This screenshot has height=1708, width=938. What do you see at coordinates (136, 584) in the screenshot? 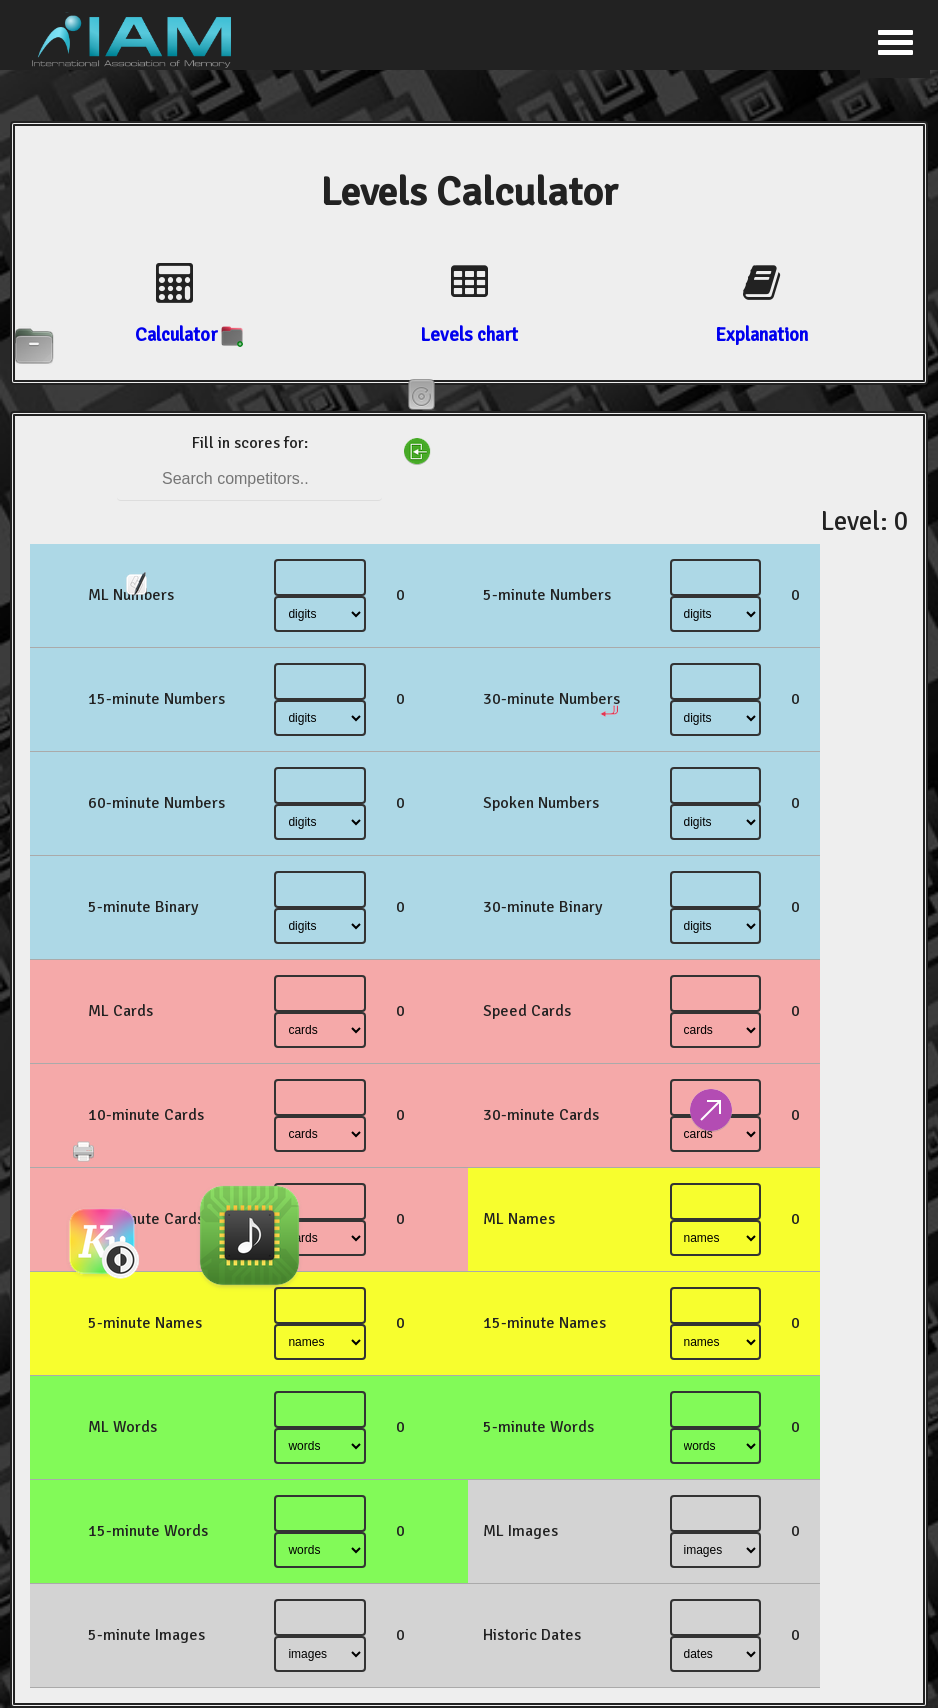
I see `open script editor to write or edit automation scripts` at bounding box center [136, 584].